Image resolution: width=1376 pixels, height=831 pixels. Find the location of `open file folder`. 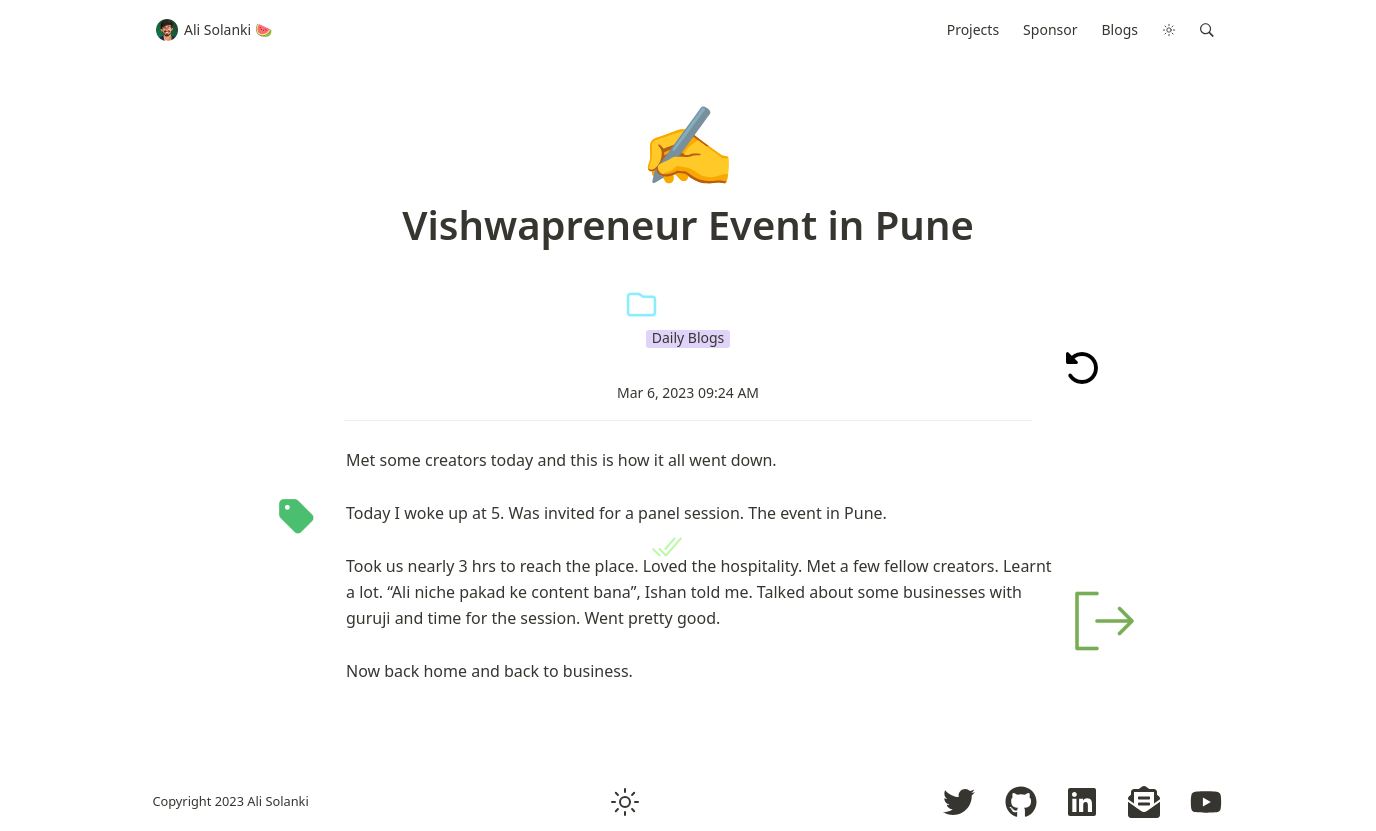

open file folder is located at coordinates (641, 305).